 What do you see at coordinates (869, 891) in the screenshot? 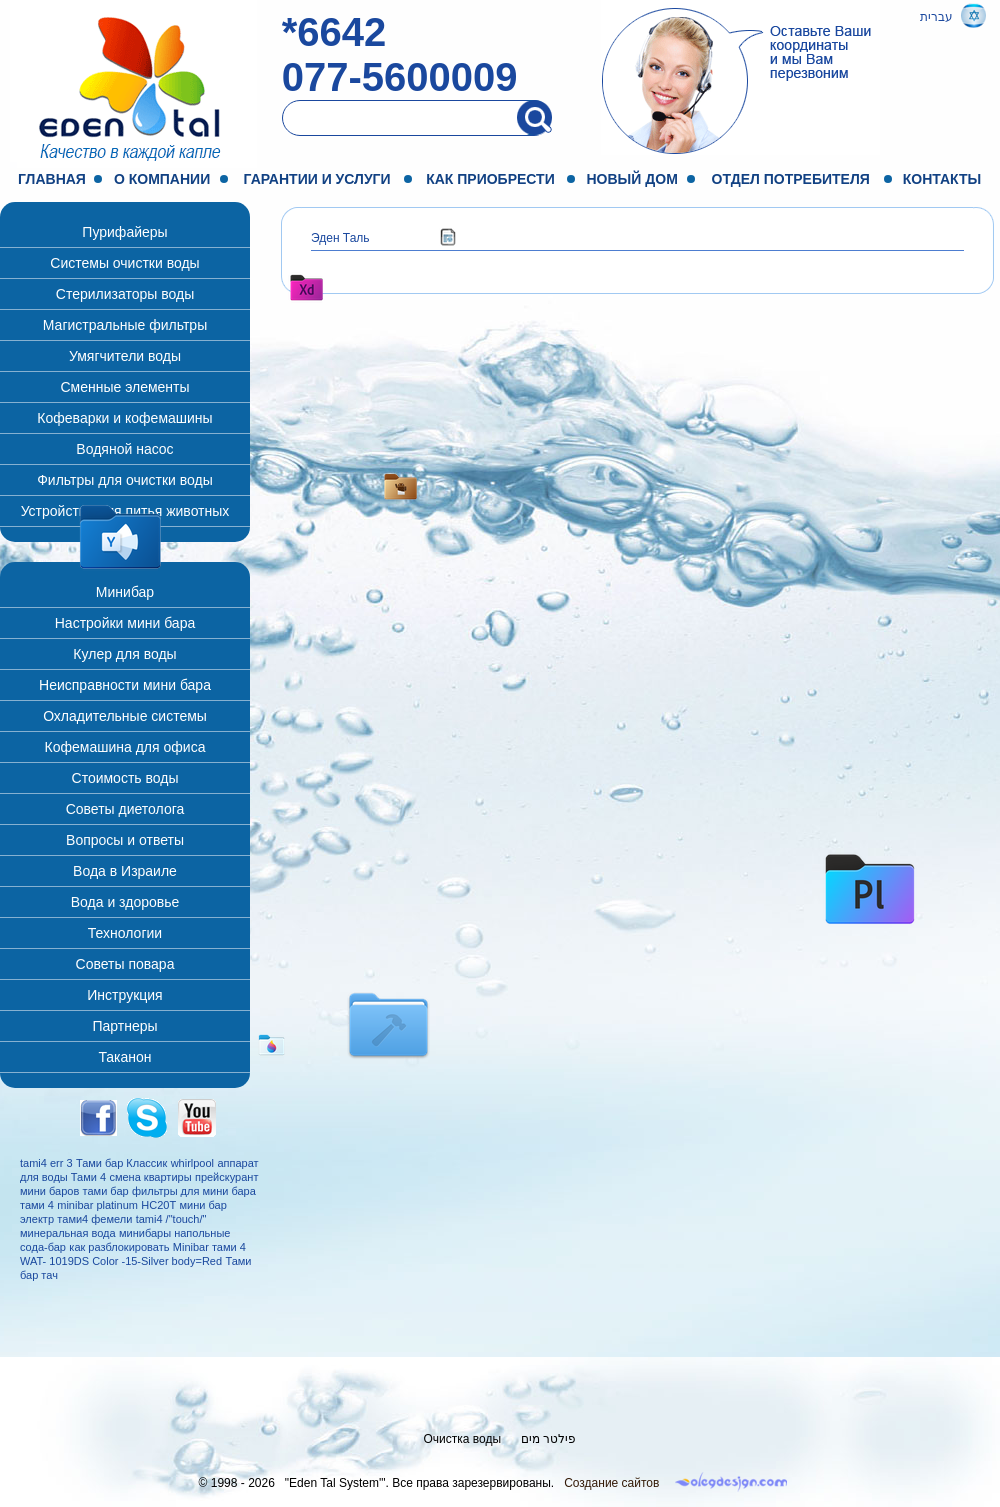
I see `open folder containing Adobe Prelude project files` at bounding box center [869, 891].